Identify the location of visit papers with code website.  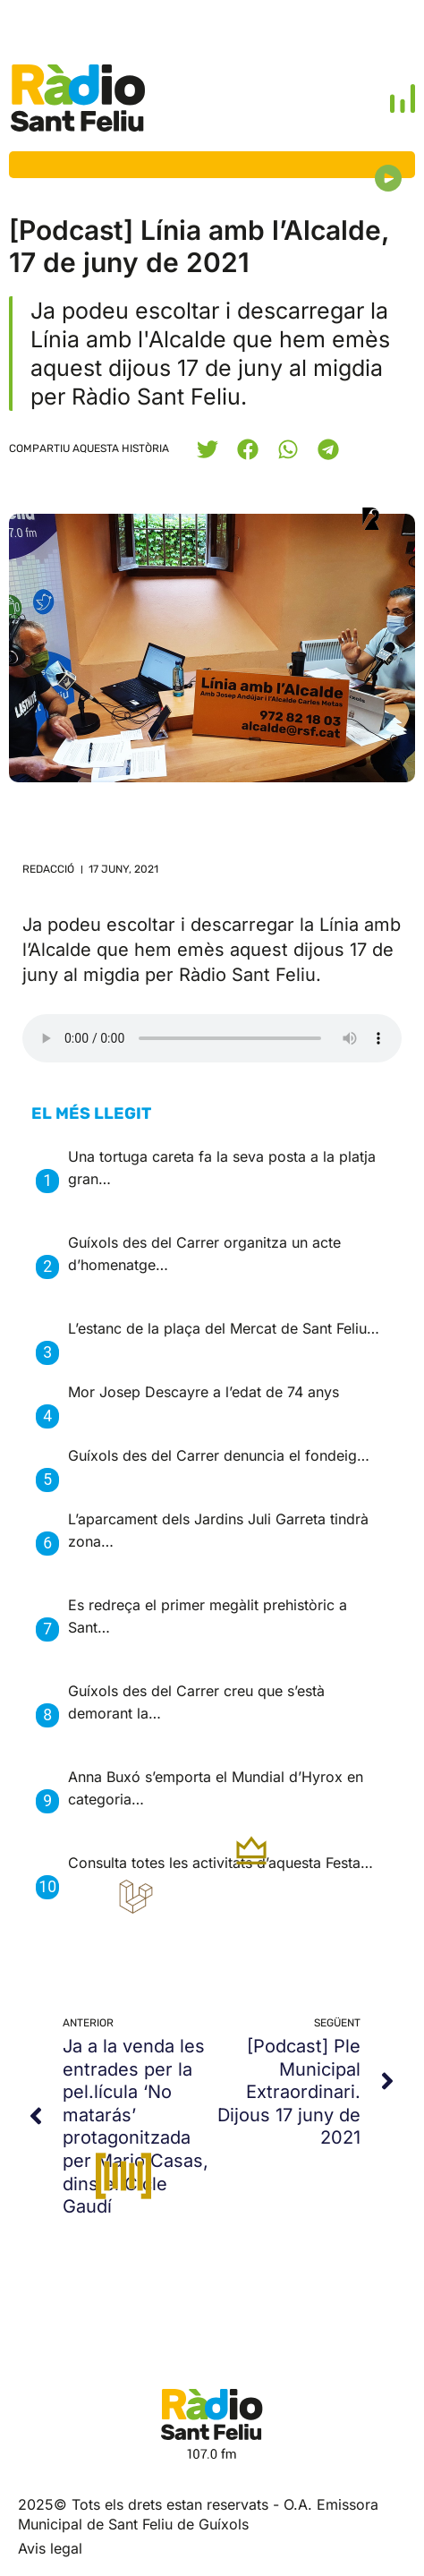
(123, 2176).